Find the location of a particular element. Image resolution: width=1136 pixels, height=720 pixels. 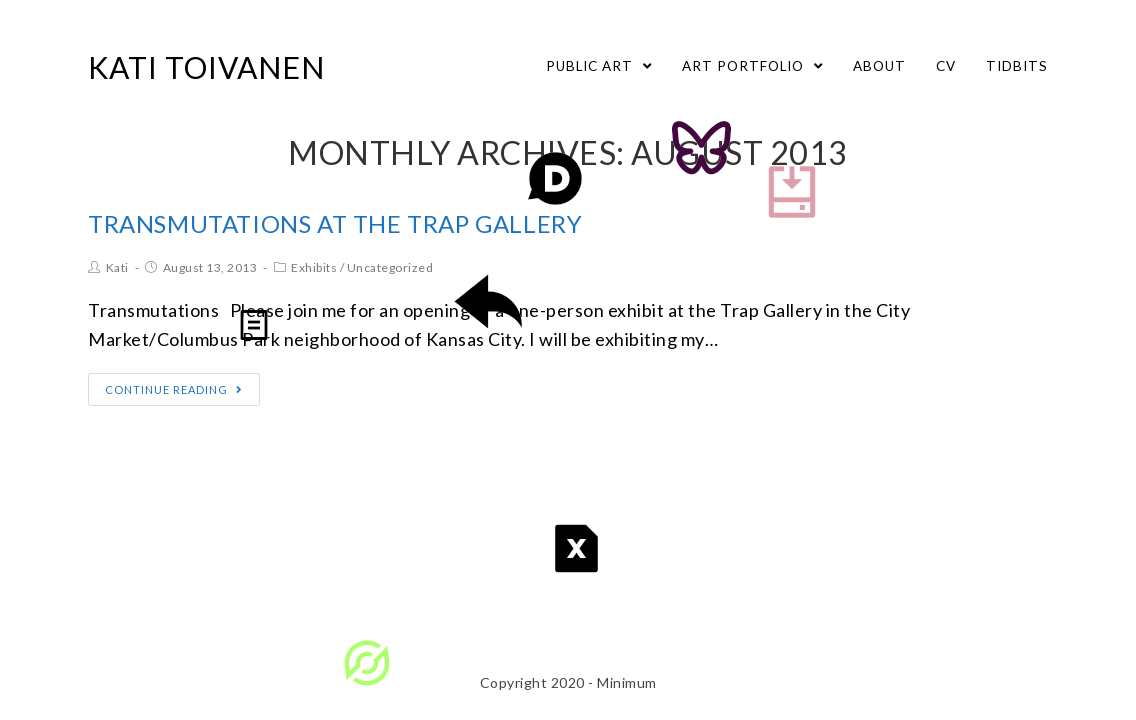

launch honor of kings game is located at coordinates (367, 663).